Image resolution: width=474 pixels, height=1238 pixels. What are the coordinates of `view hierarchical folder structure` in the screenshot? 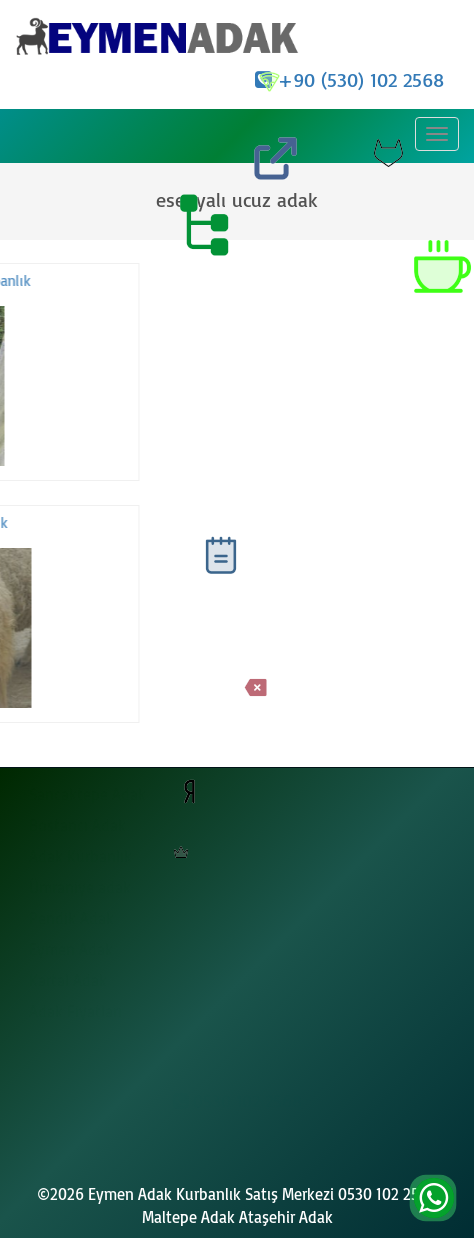 It's located at (202, 225).